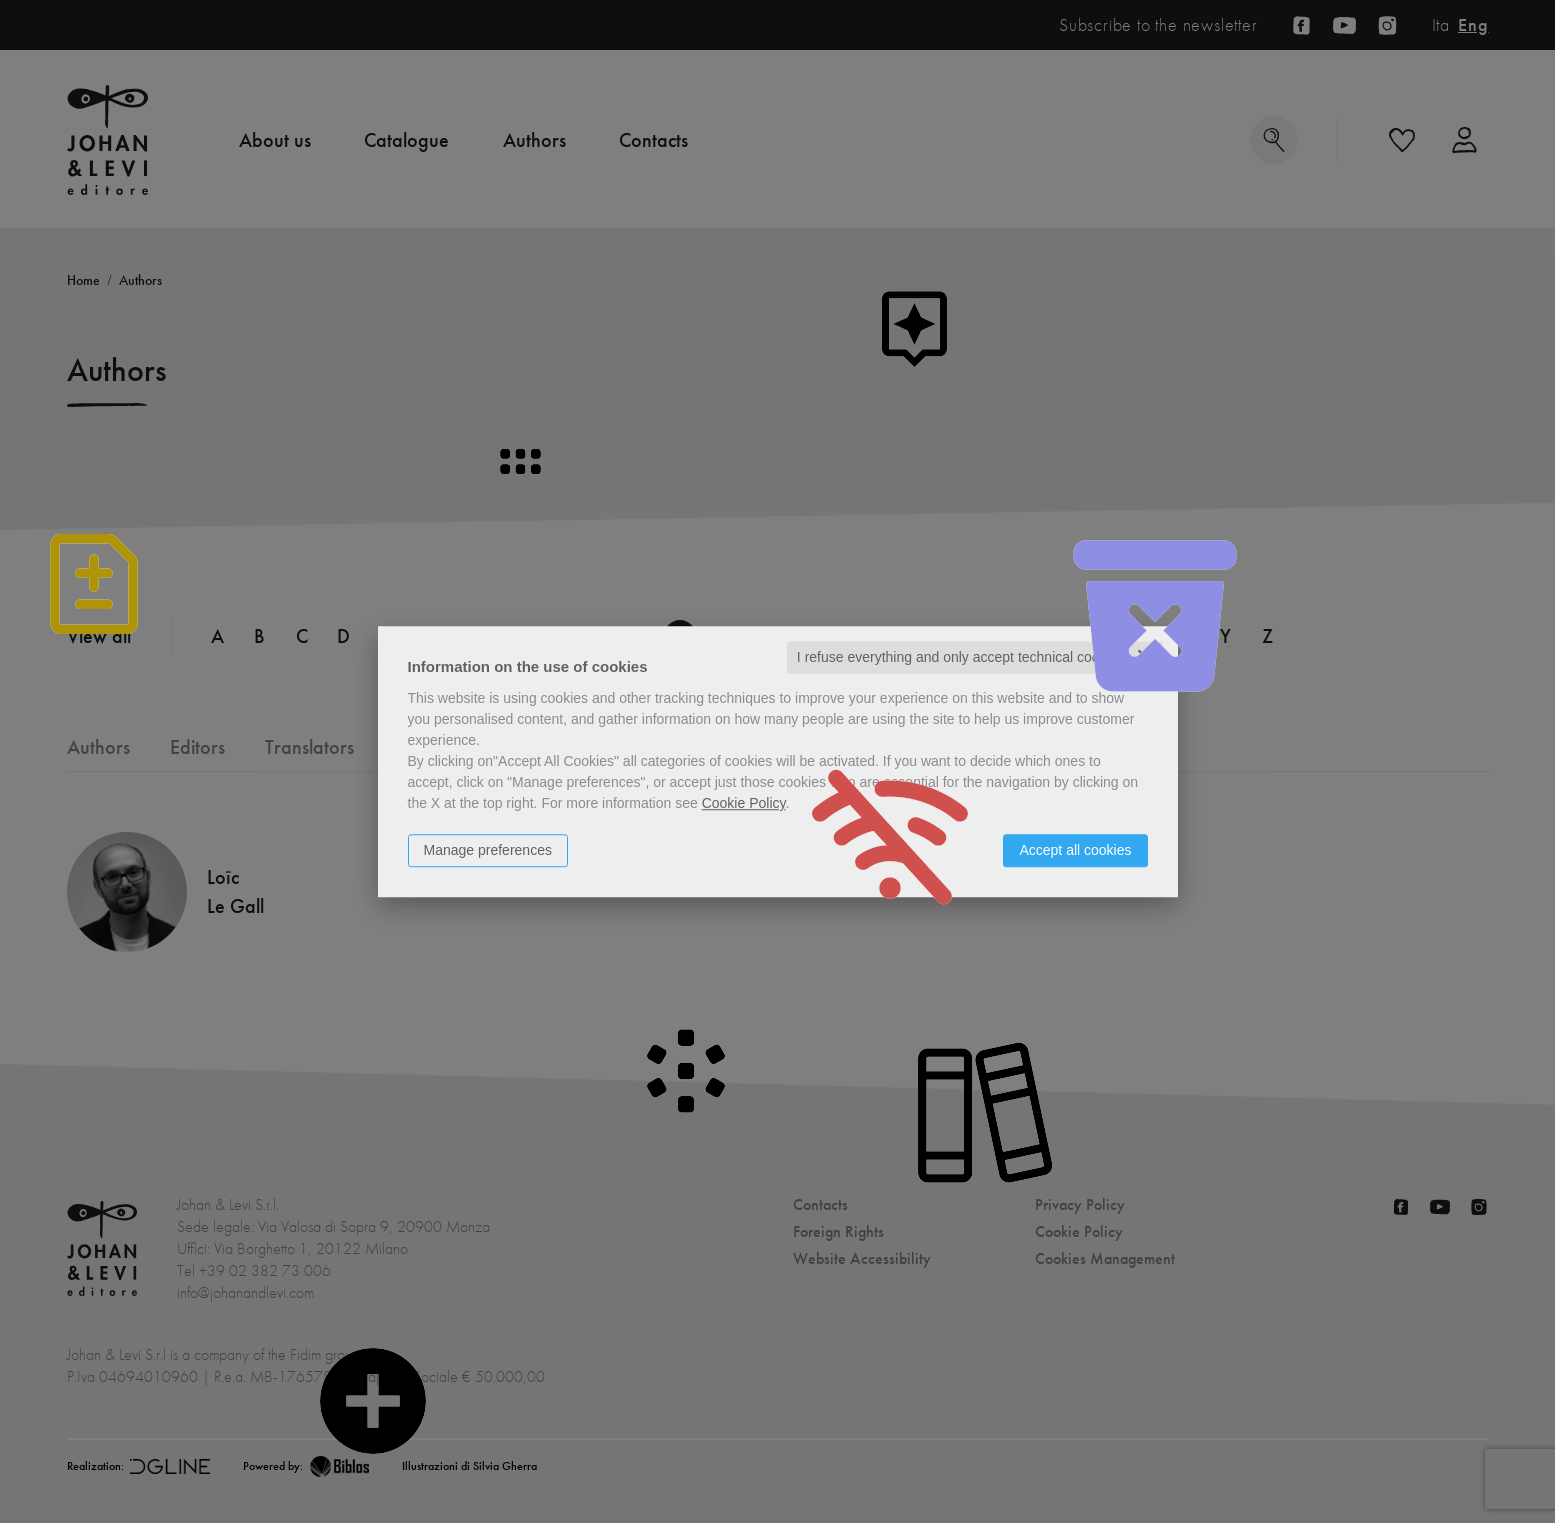 Image resolution: width=1555 pixels, height=1523 pixels. What do you see at coordinates (94, 584) in the screenshot?
I see `view file differences or changes` at bounding box center [94, 584].